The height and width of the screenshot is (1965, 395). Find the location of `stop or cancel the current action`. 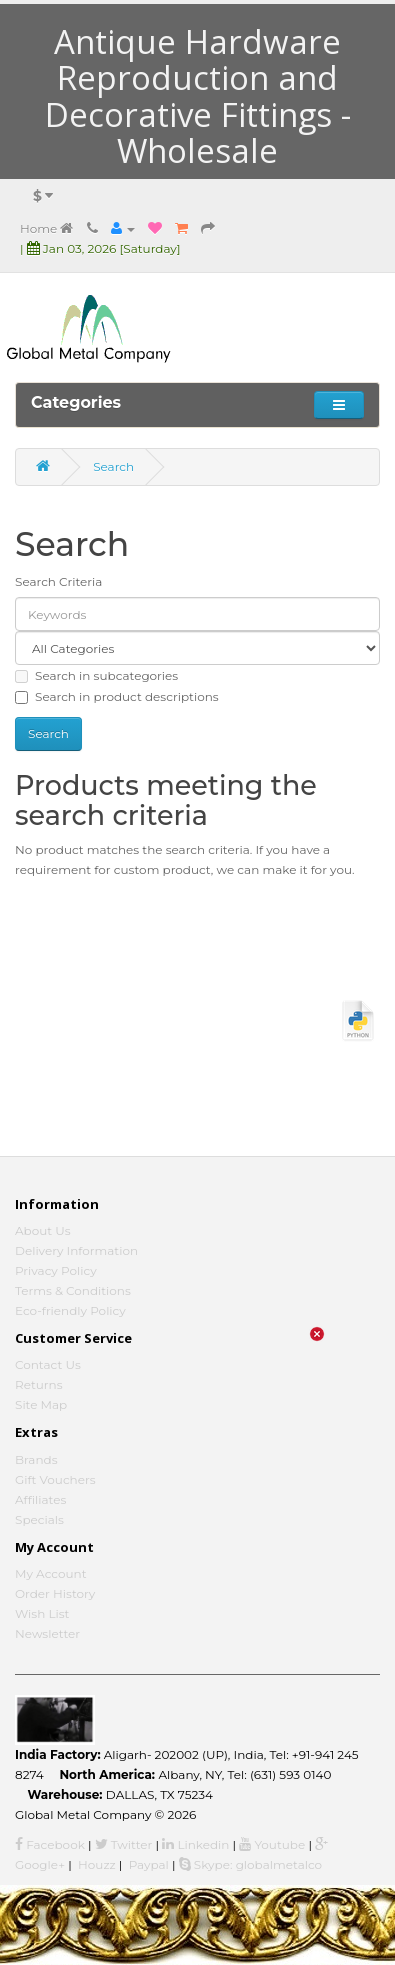

stop or cancel the current action is located at coordinates (317, 1334).